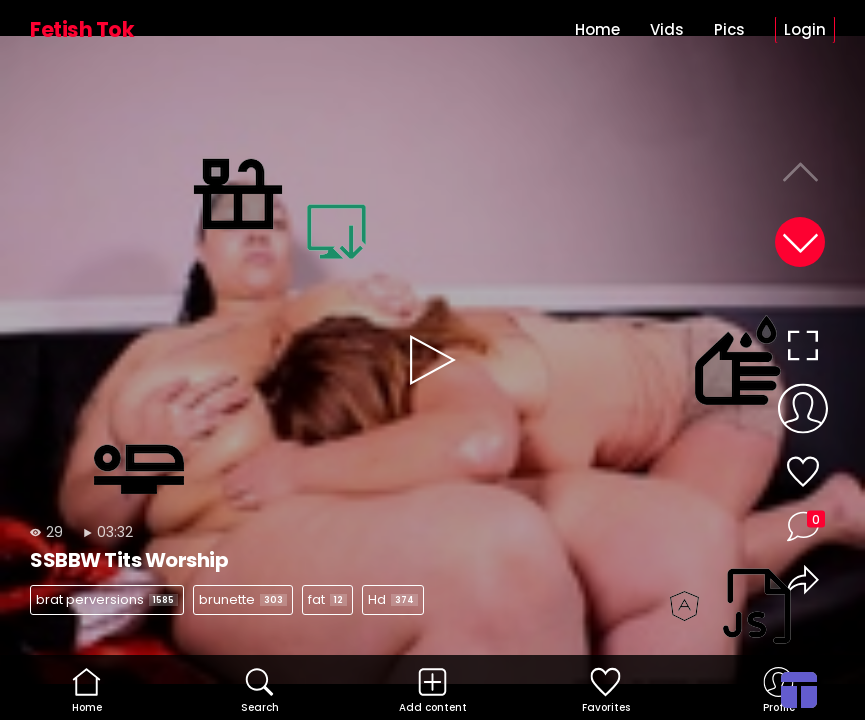 This screenshot has width=865, height=720. I want to click on Angular framework logo, so click(684, 605).